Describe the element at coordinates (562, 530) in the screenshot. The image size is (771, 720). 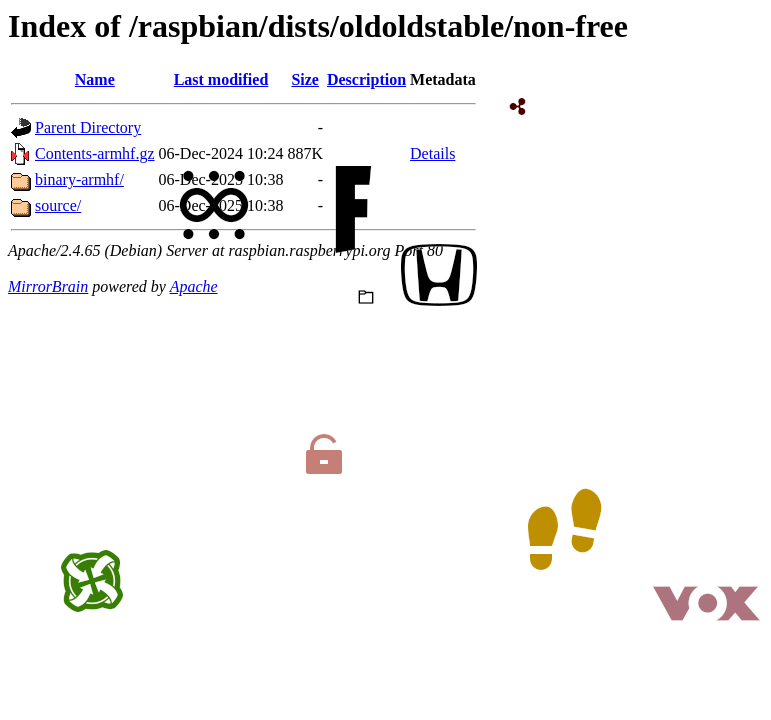
I see `view your walking route or path history` at that location.